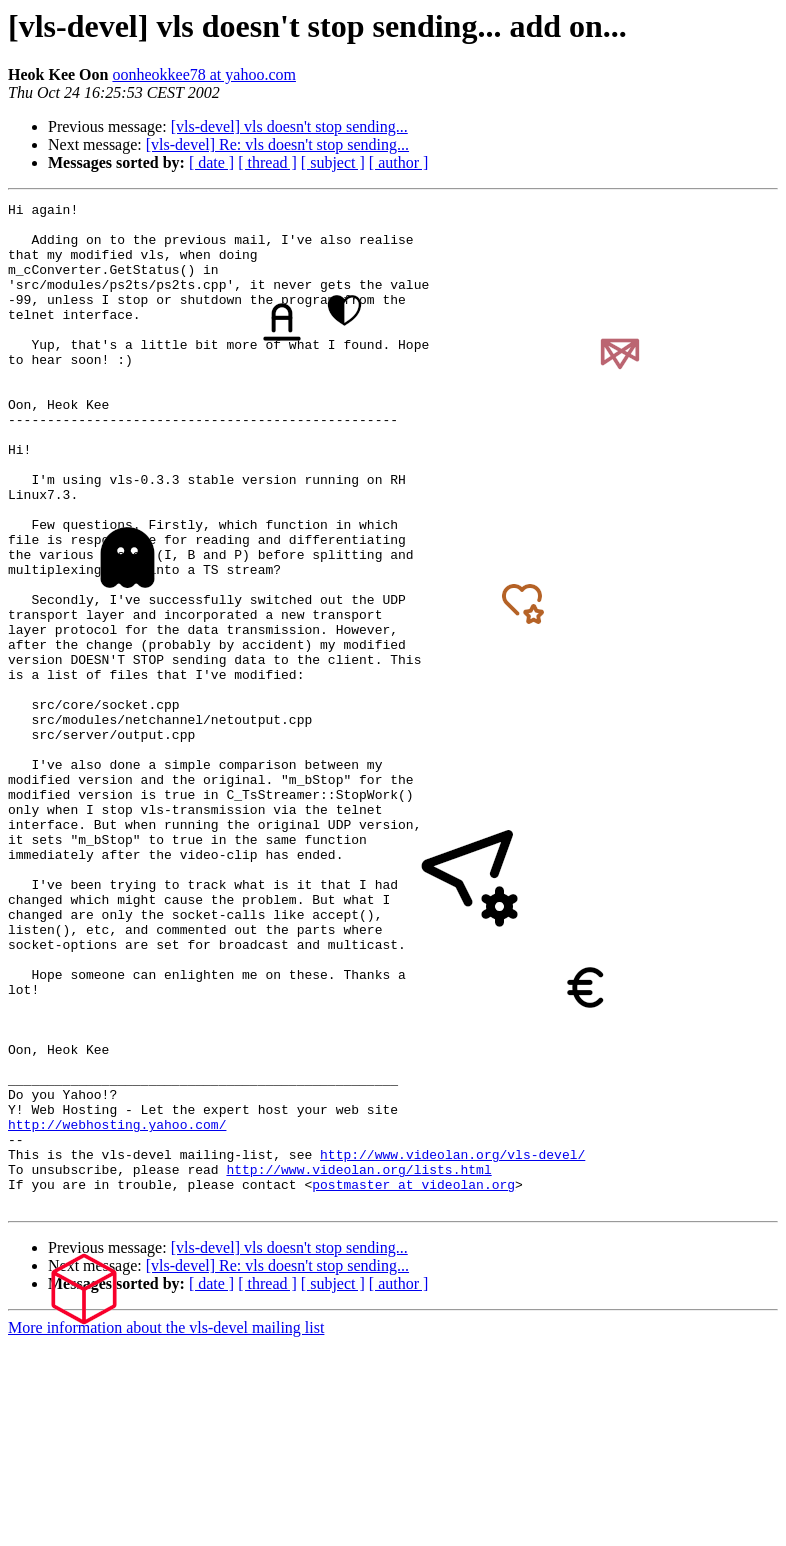 This screenshot has width=786, height=1546. What do you see at coordinates (620, 352) in the screenshot?
I see `access DC/OS dashboard or services` at bounding box center [620, 352].